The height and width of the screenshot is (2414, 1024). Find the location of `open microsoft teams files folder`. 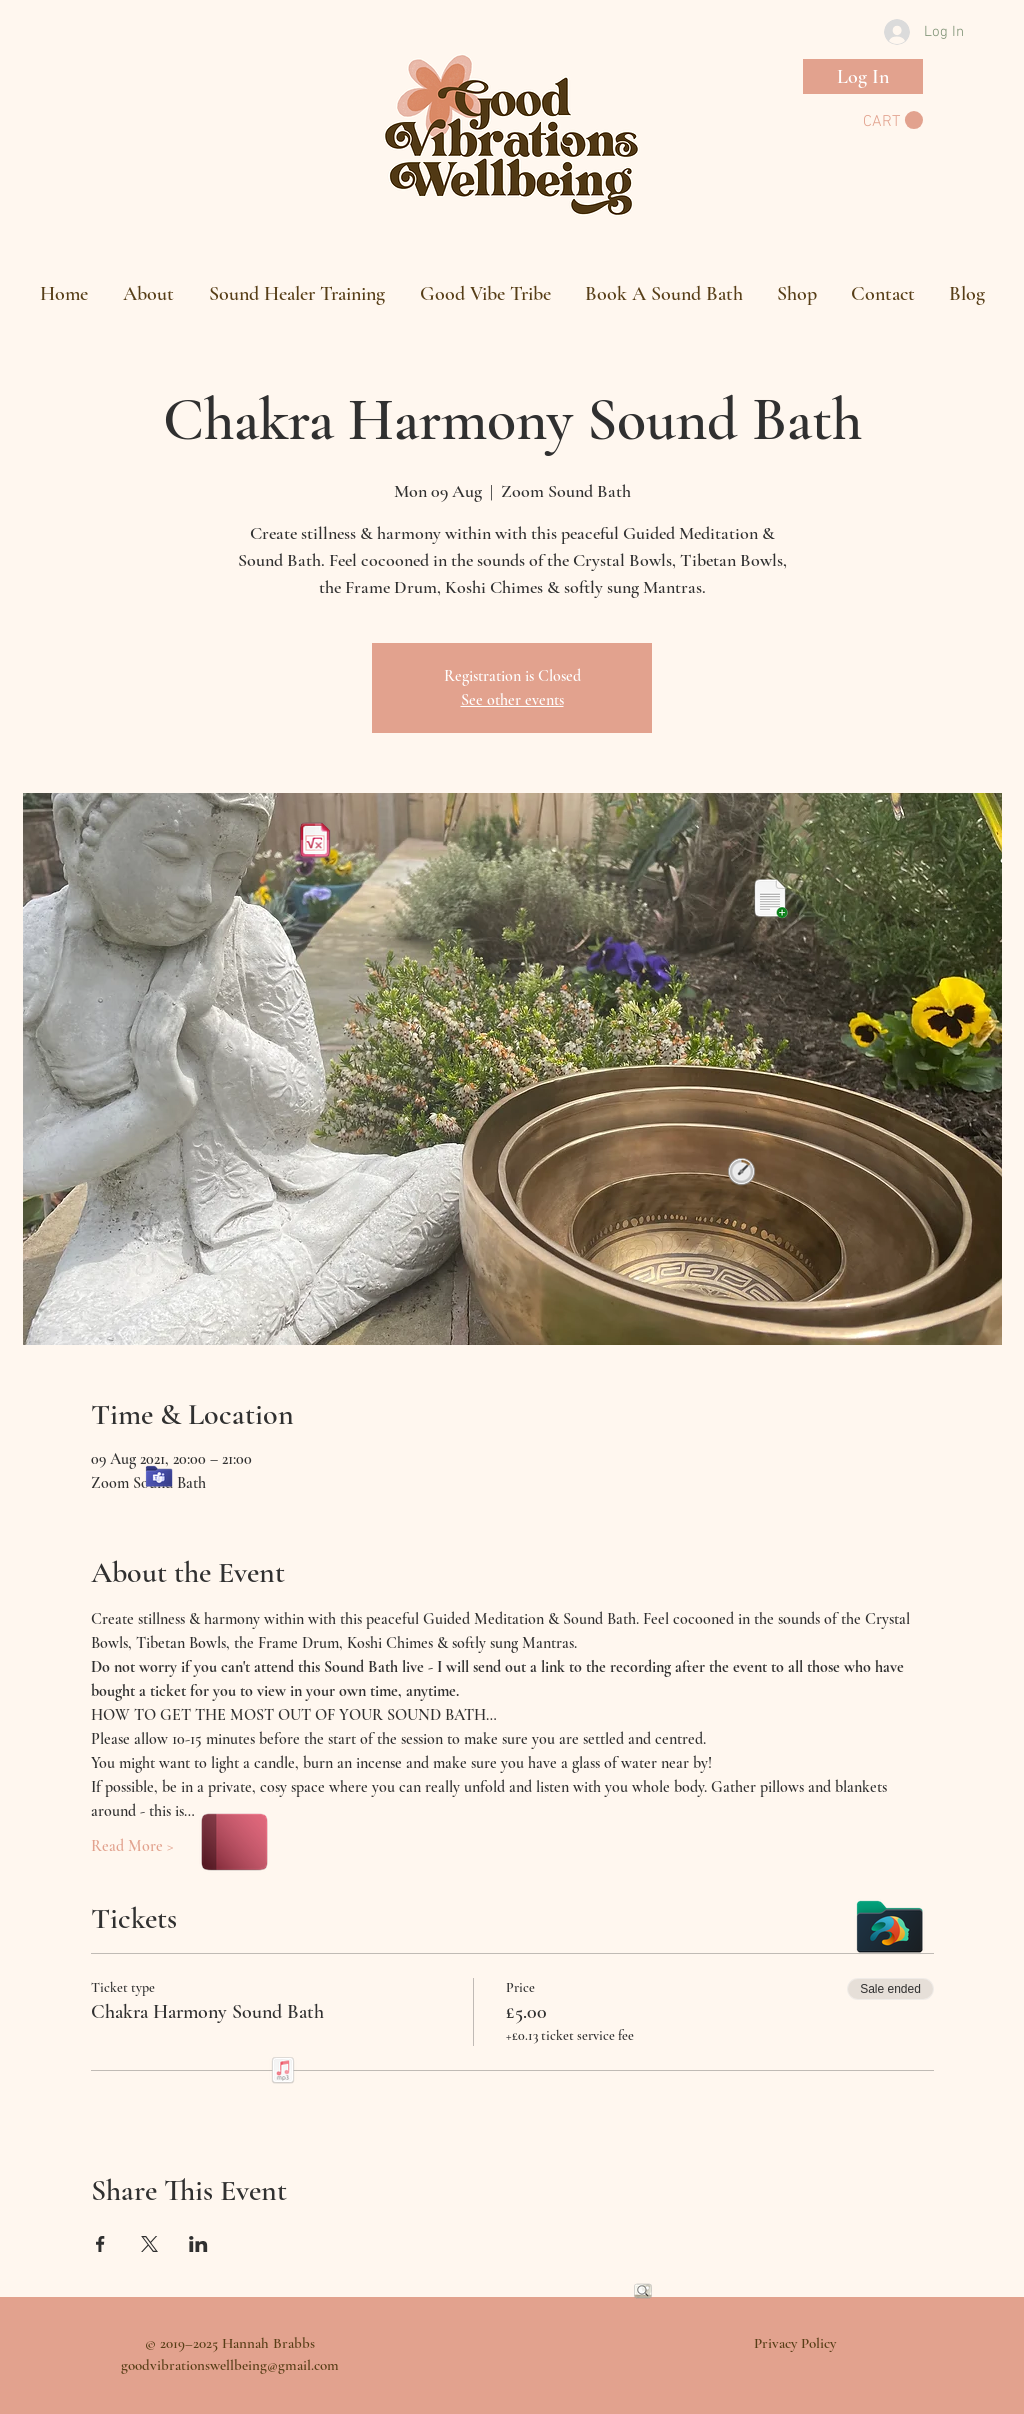

open microsoft teams files folder is located at coordinates (159, 1477).